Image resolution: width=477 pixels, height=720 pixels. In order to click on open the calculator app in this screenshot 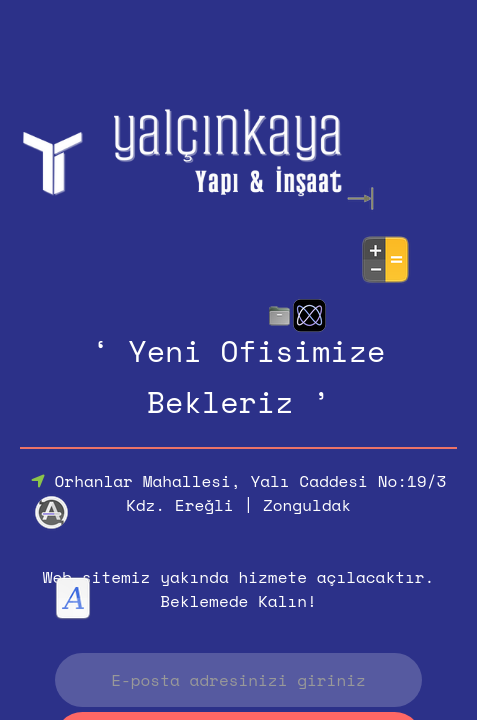, I will do `click(385, 259)`.